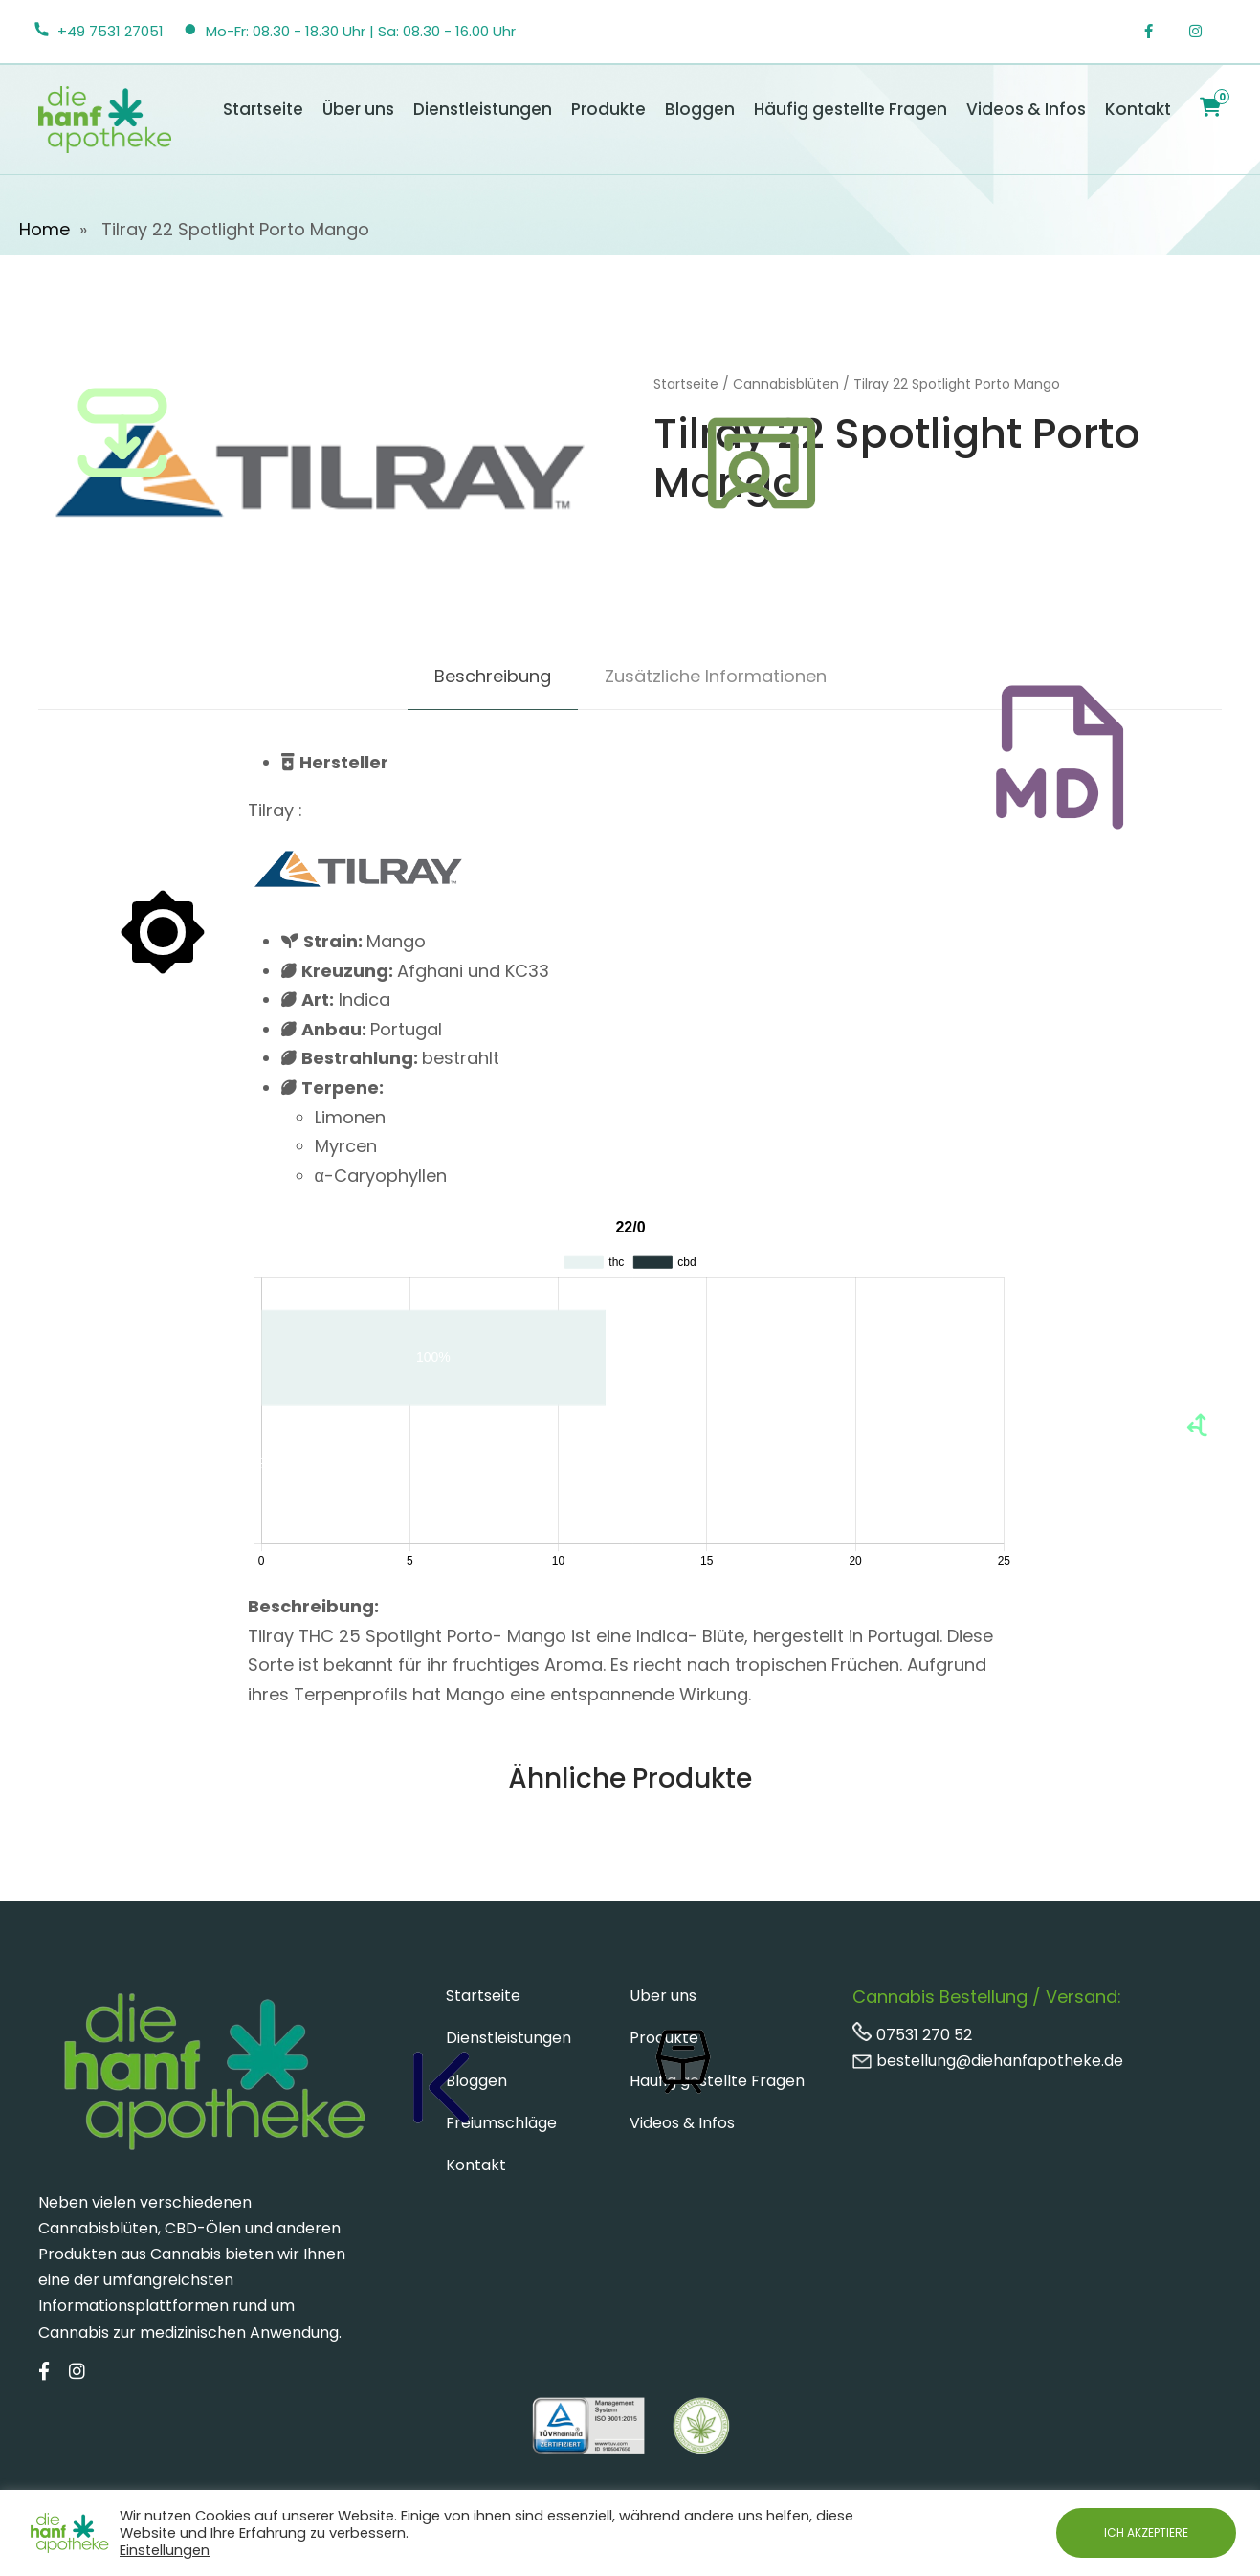 The image size is (1260, 2576). Describe the element at coordinates (1062, 757) in the screenshot. I see `open a markdown file` at that location.